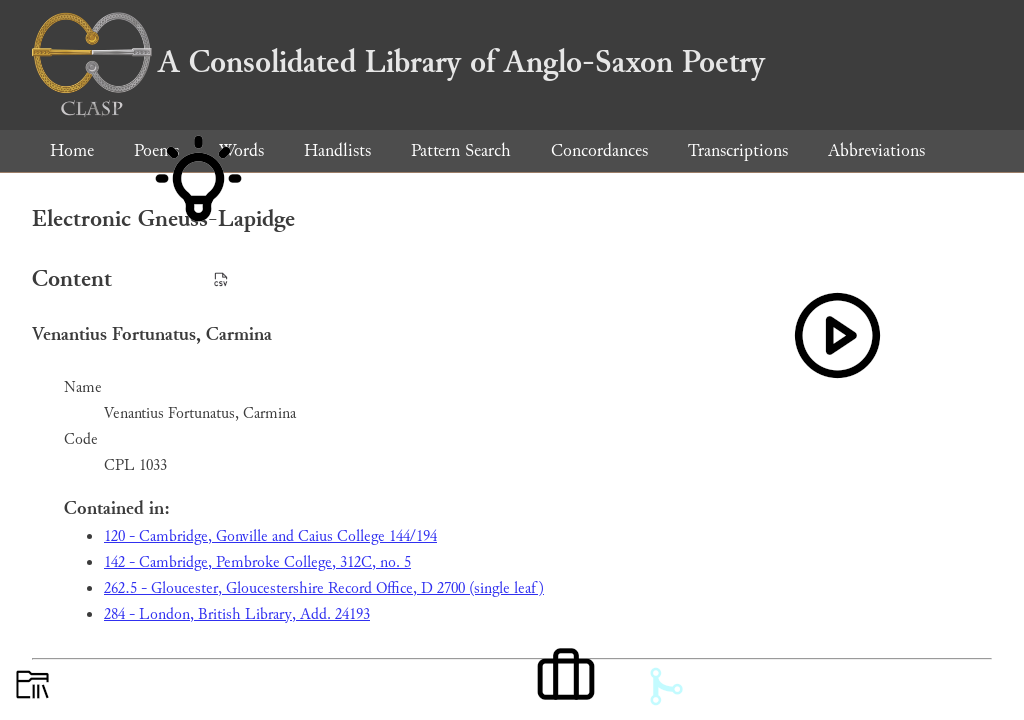 Image resolution: width=1024 pixels, height=720 pixels. I want to click on play video or audio content, so click(837, 335).